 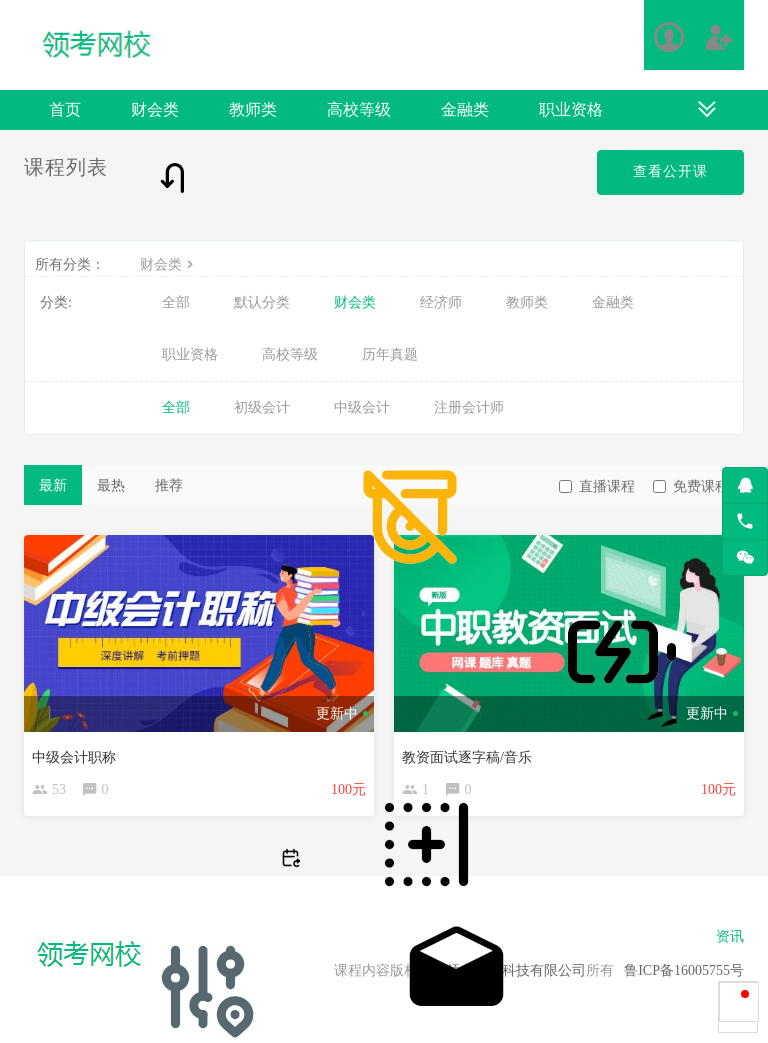 What do you see at coordinates (456, 966) in the screenshot?
I see `view an opened email message` at bounding box center [456, 966].